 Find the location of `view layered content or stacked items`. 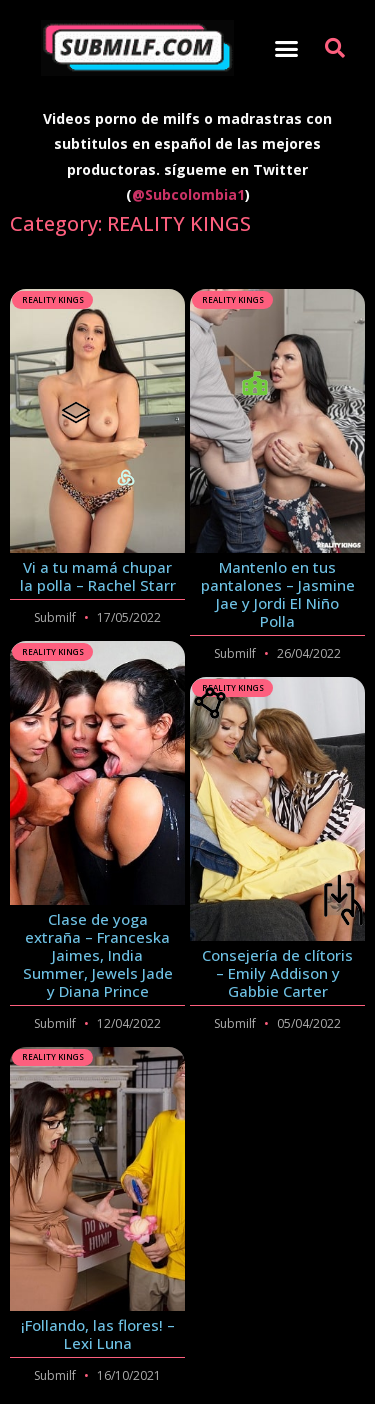

view layered content or stacked items is located at coordinates (76, 413).